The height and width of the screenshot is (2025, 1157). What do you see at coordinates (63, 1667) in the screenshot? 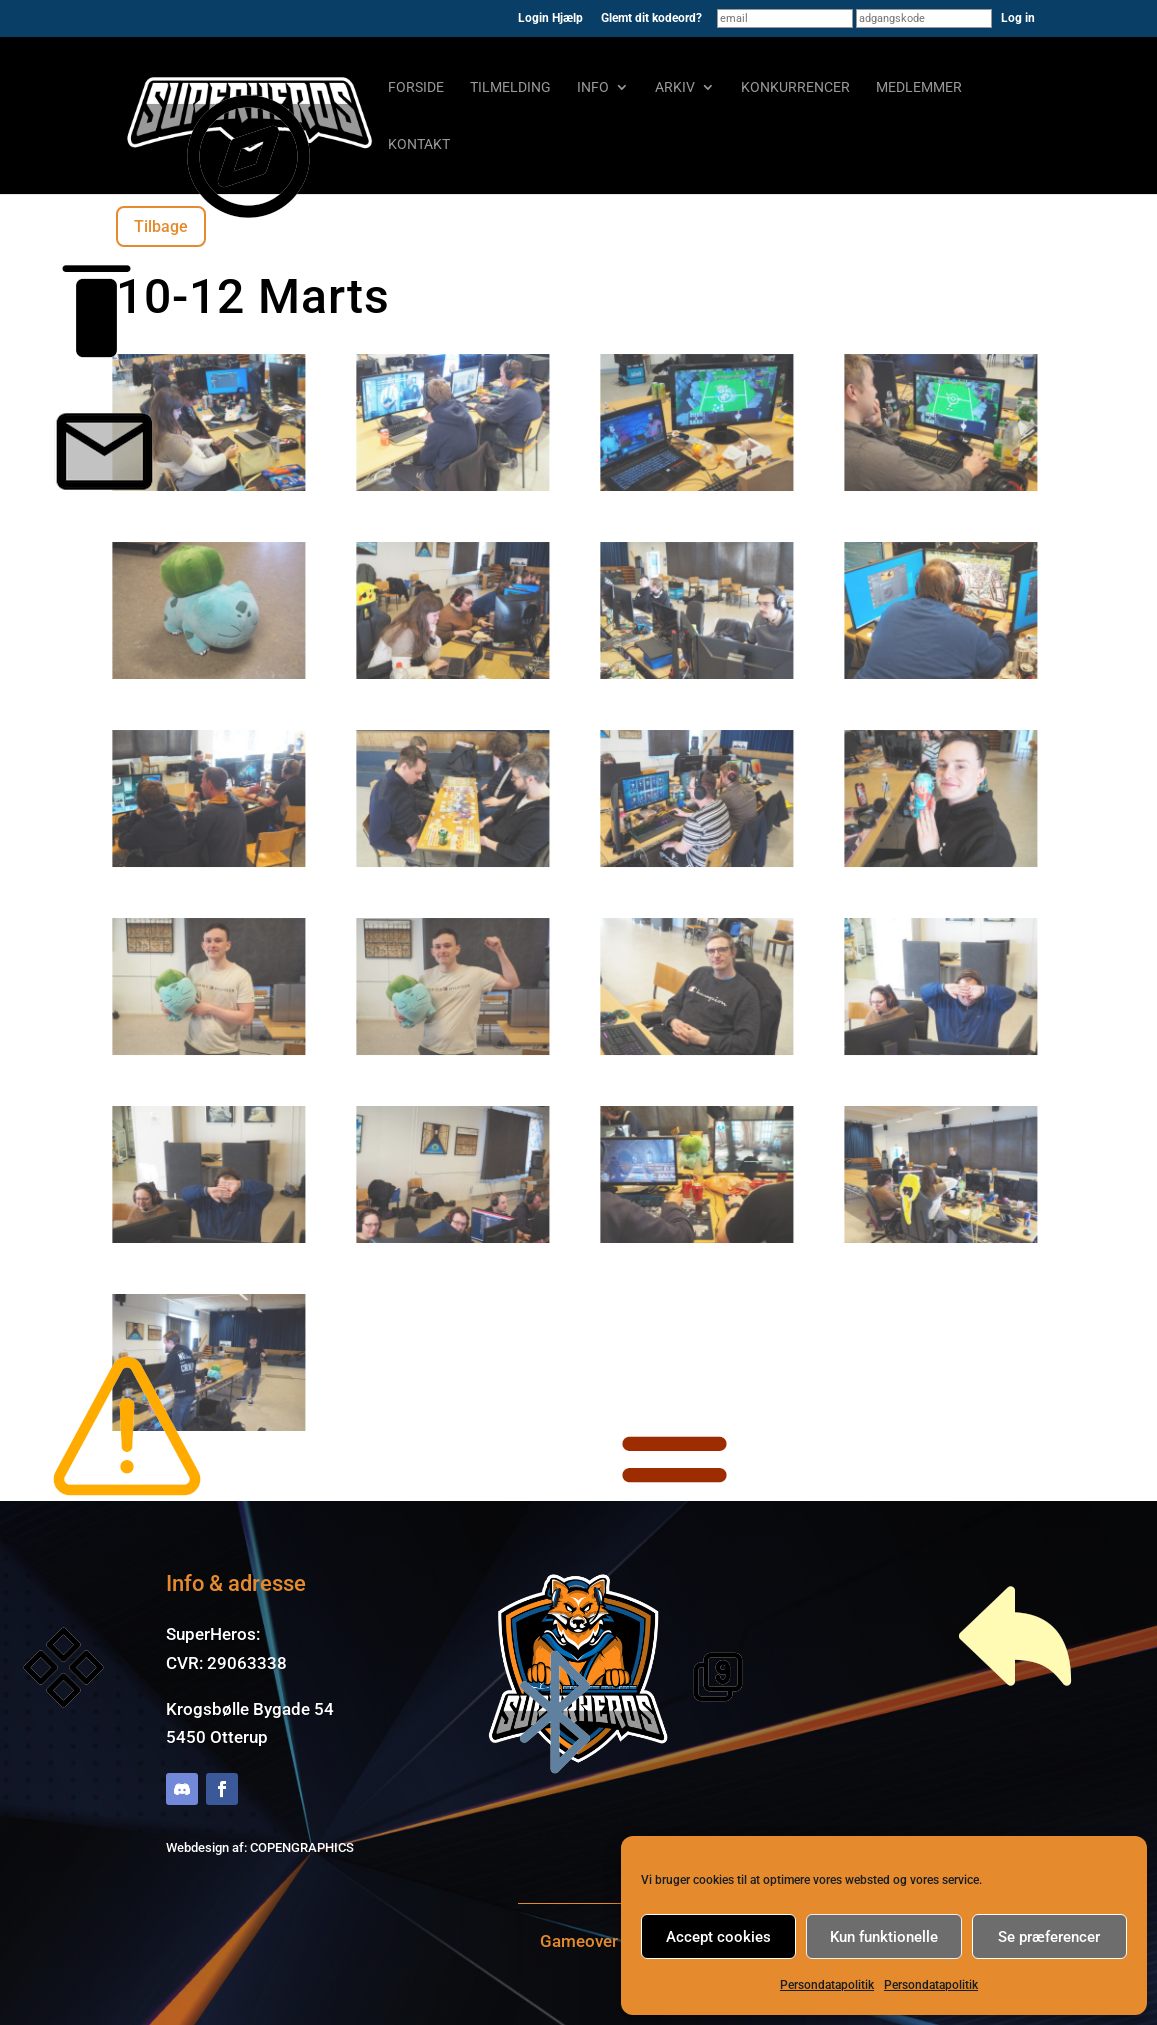
I see `access app or feature categories` at bounding box center [63, 1667].